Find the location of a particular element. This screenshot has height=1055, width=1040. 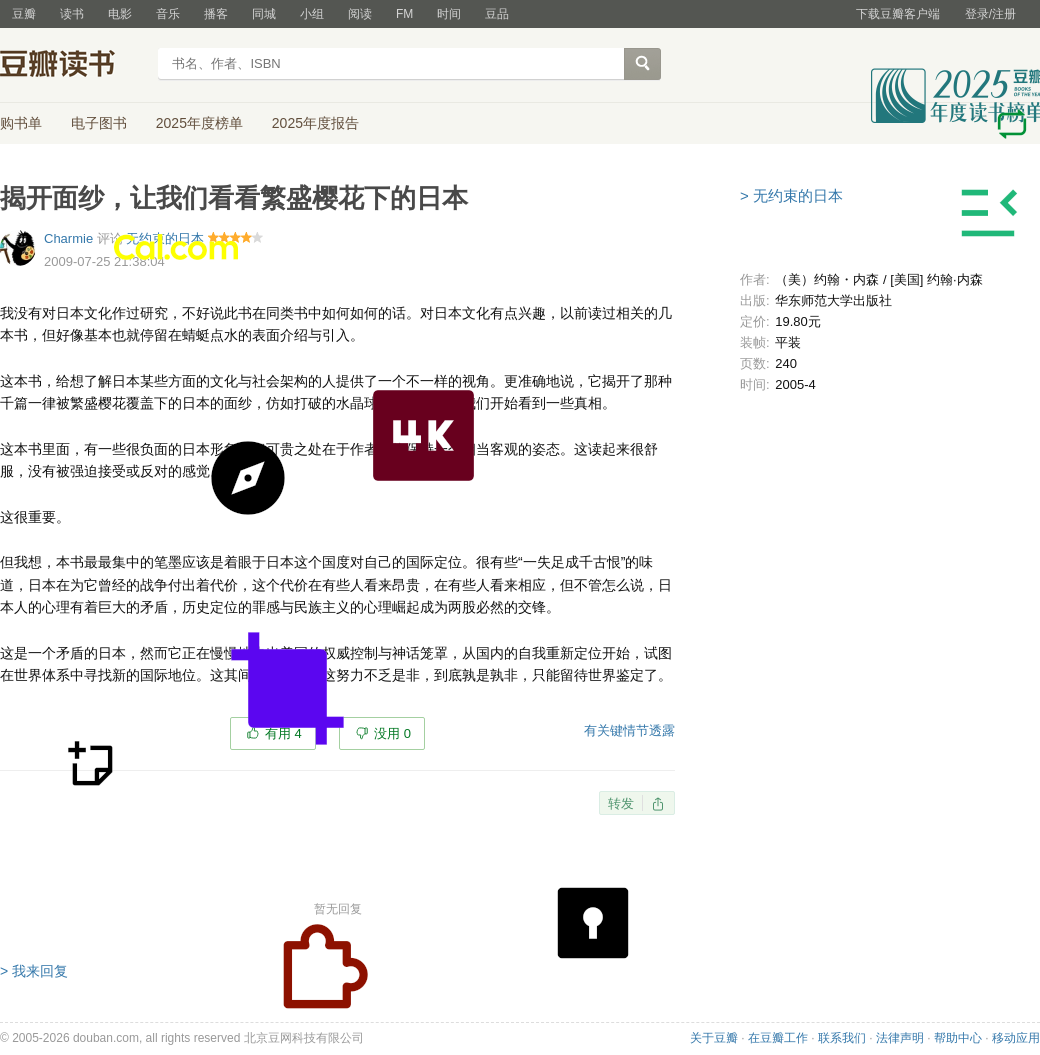

indicates 4k video quality available is located at coordinates (423, 435).